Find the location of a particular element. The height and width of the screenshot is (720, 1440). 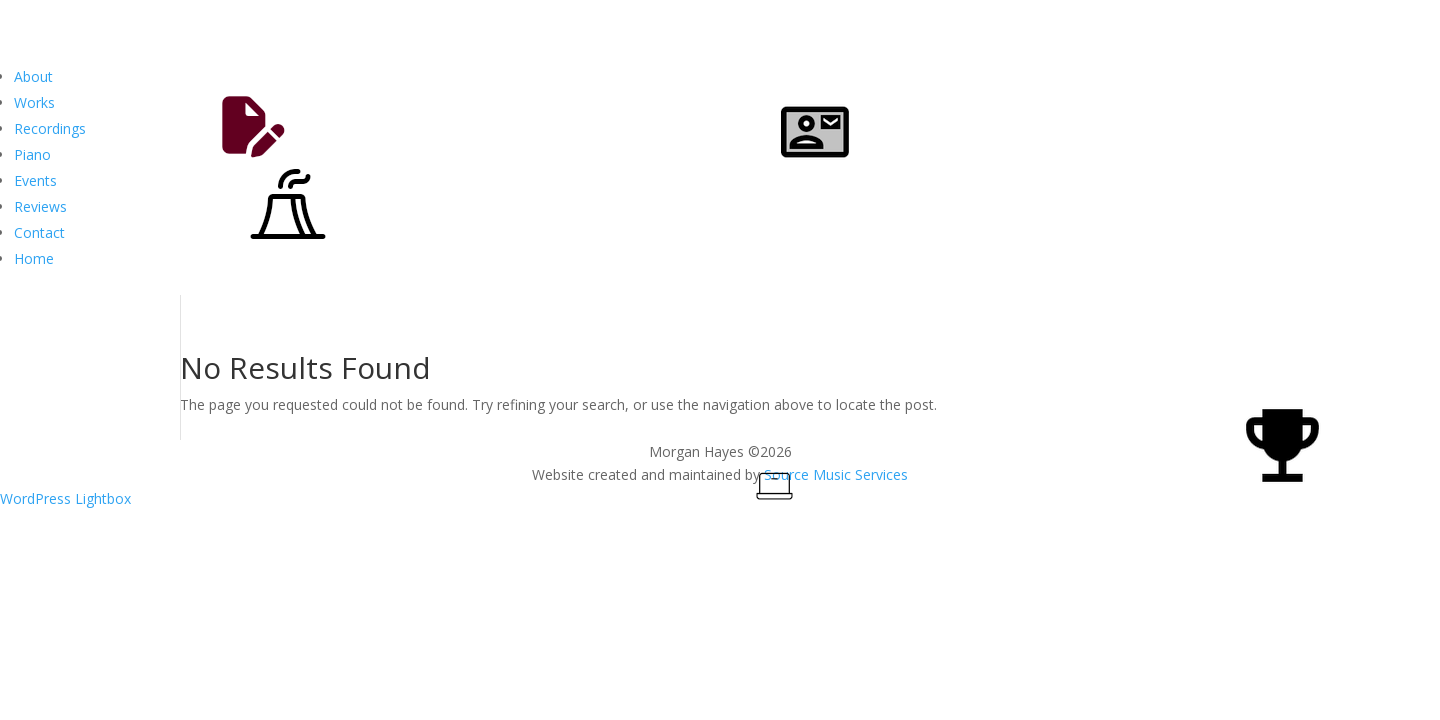

access contact's email information is located at coordinates (815, 132).